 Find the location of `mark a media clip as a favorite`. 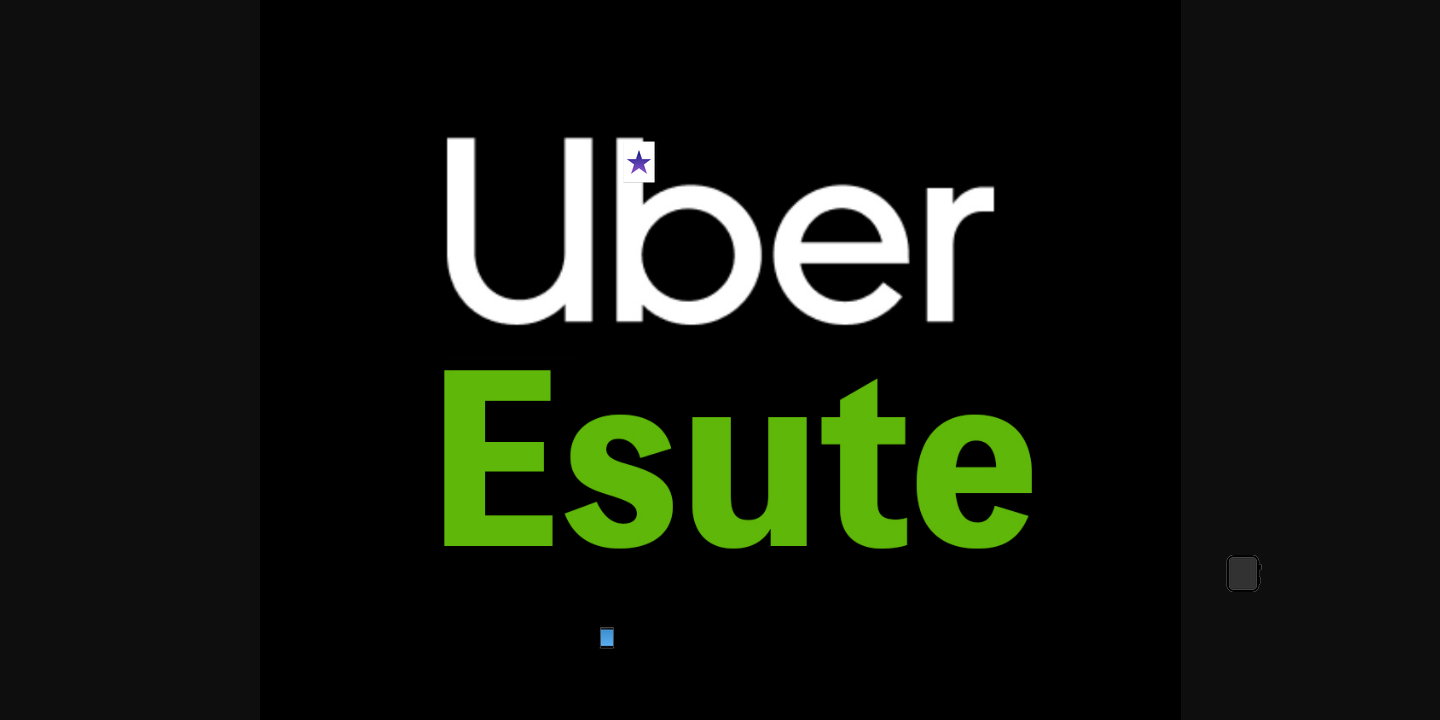

mark a media clip as a favorite is located at coordinates (639, 162).